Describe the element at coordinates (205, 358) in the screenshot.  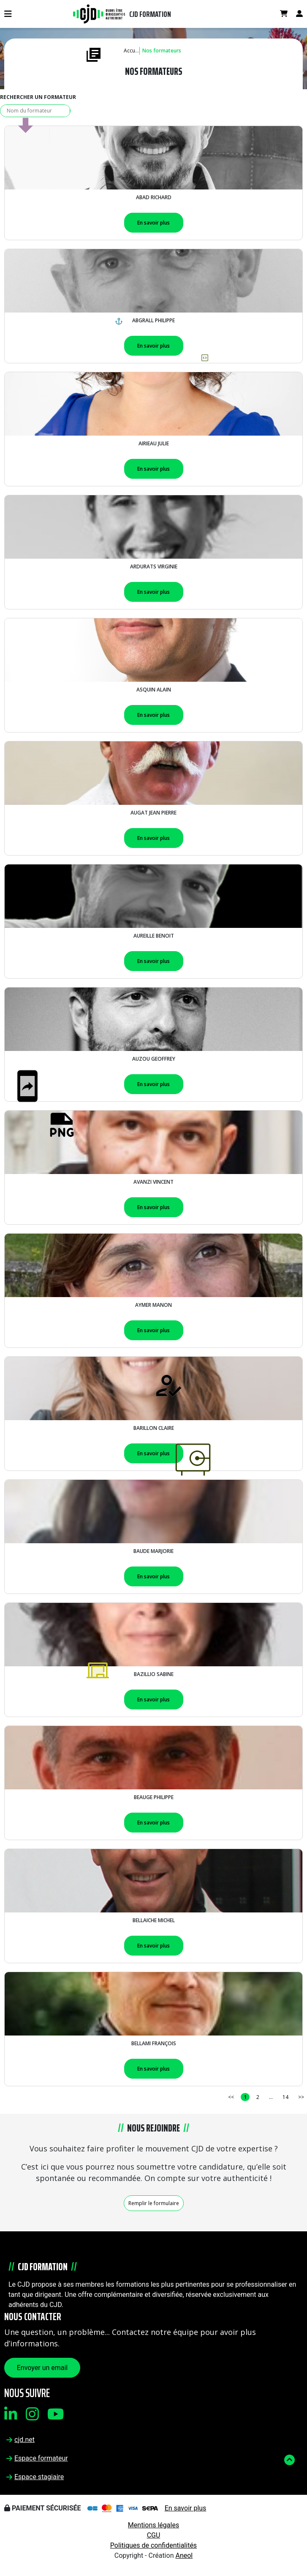
I see `view source code` at that location.